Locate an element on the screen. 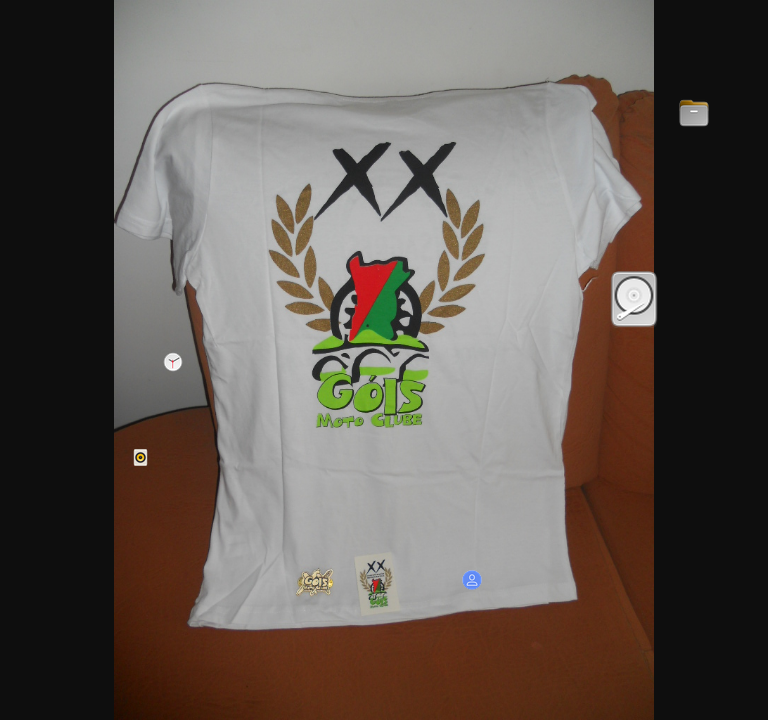  open the disk management utility is located at coordinates (634, 299).